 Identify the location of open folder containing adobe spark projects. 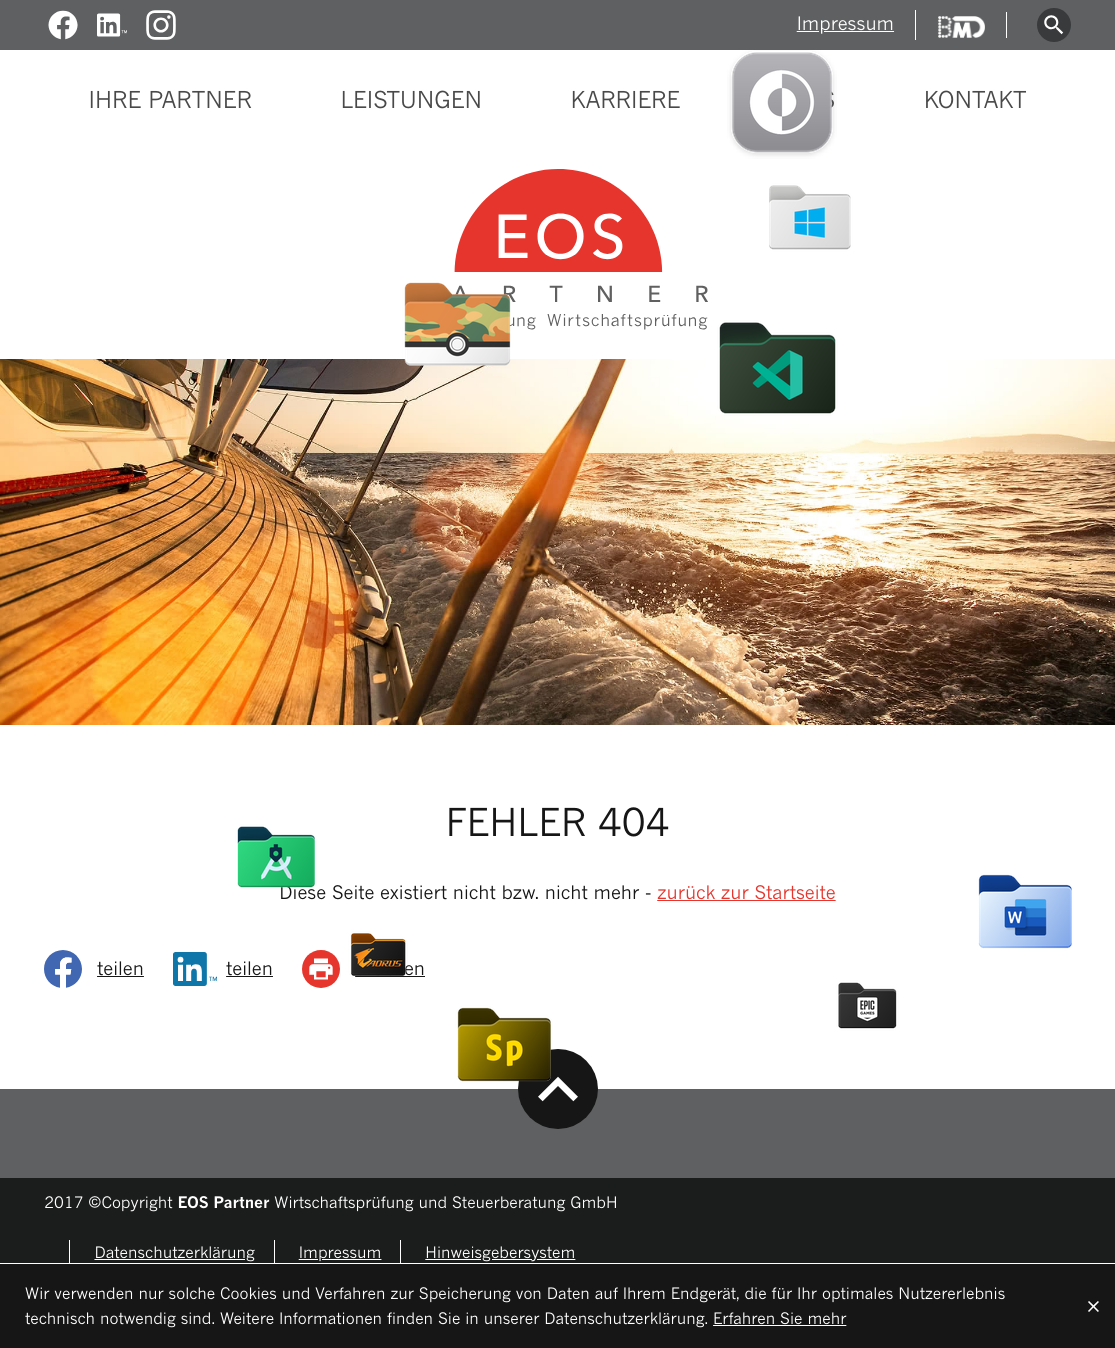
(504, 1047).